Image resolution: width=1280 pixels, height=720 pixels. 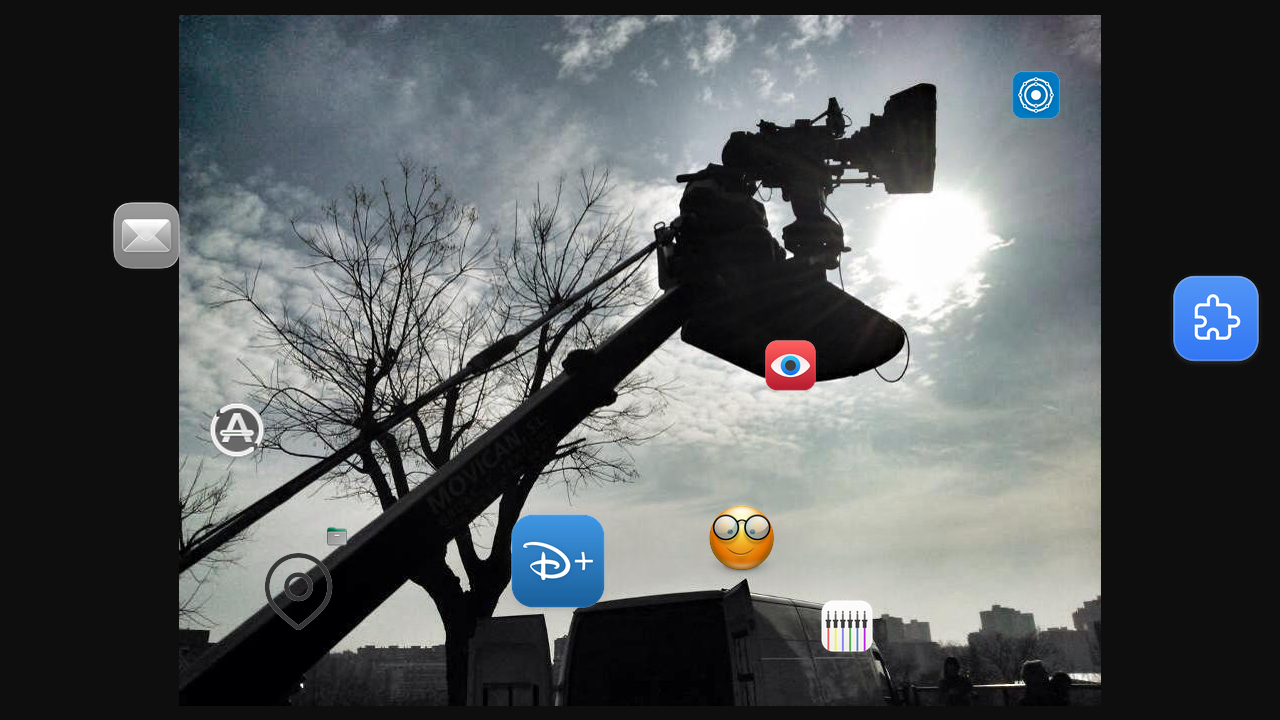 What do you see at coordinates (1036, 95) in the screenshot?
I see `open the Neon app` at bounding box center [1036, 95].